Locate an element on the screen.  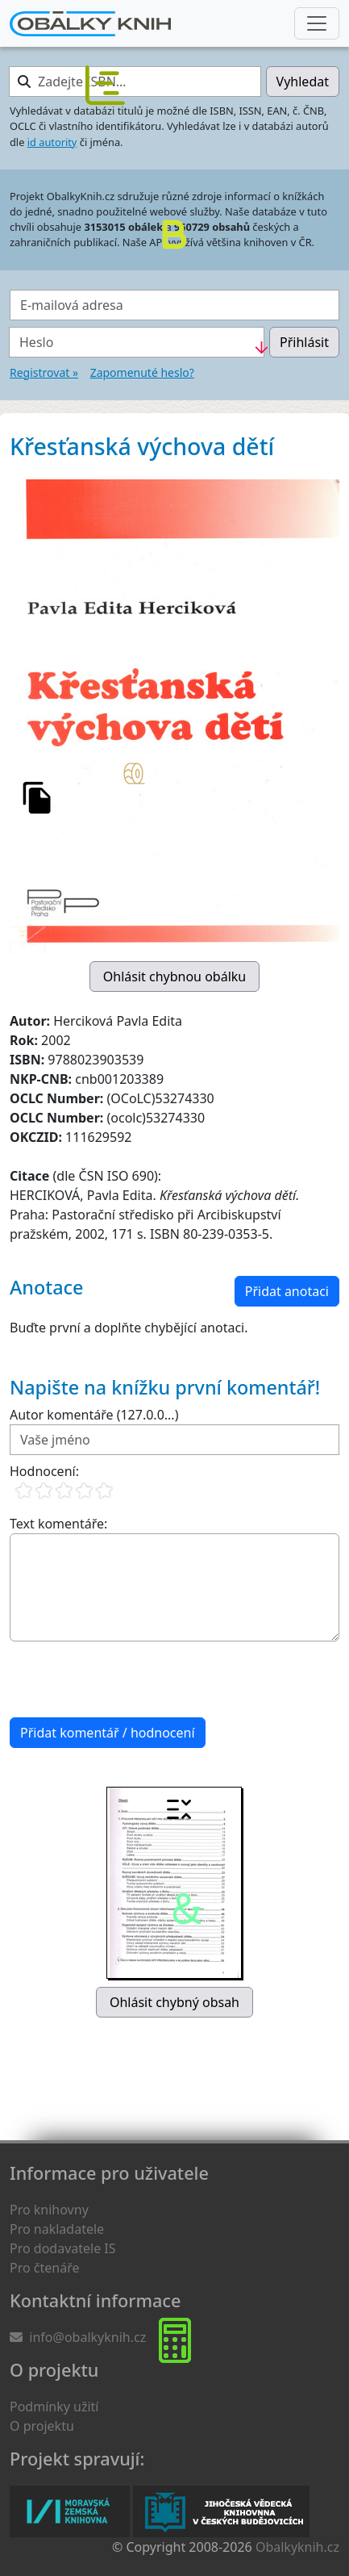
view tire information or status is located at coordinates (133, 773).